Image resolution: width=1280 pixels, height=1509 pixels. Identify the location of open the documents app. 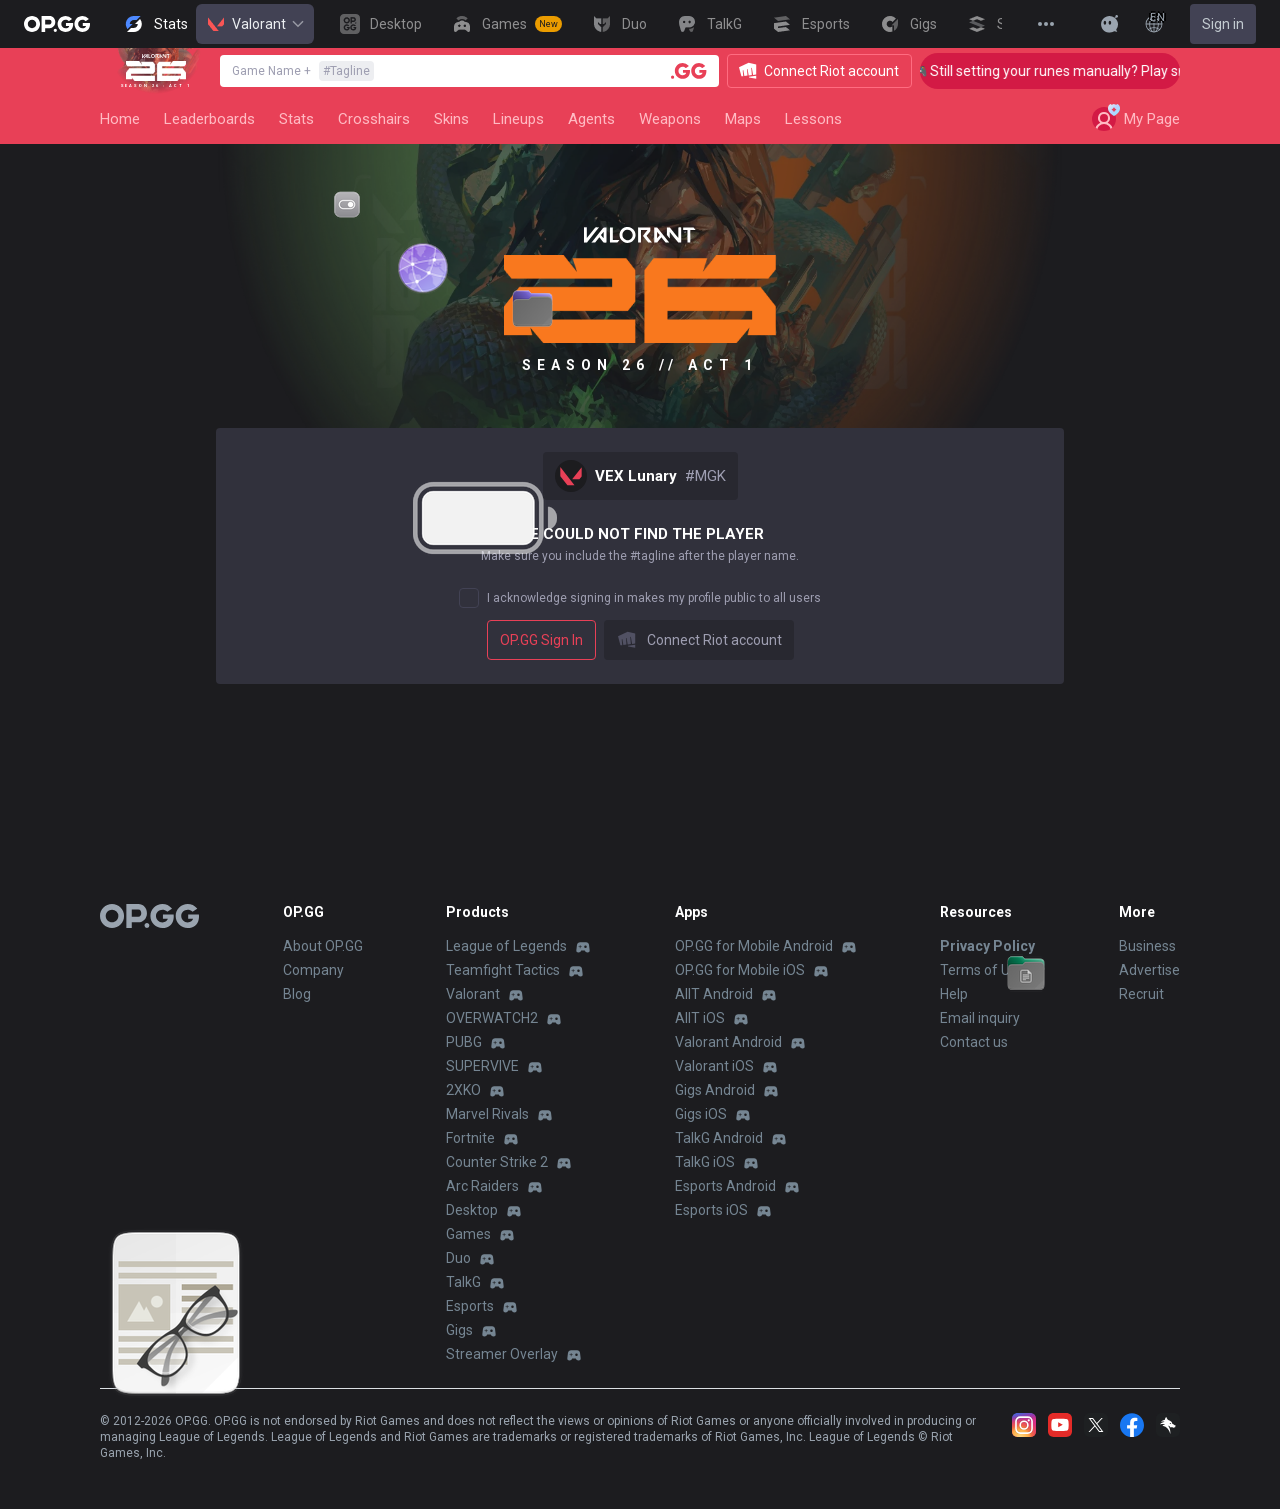
(176, 1313).